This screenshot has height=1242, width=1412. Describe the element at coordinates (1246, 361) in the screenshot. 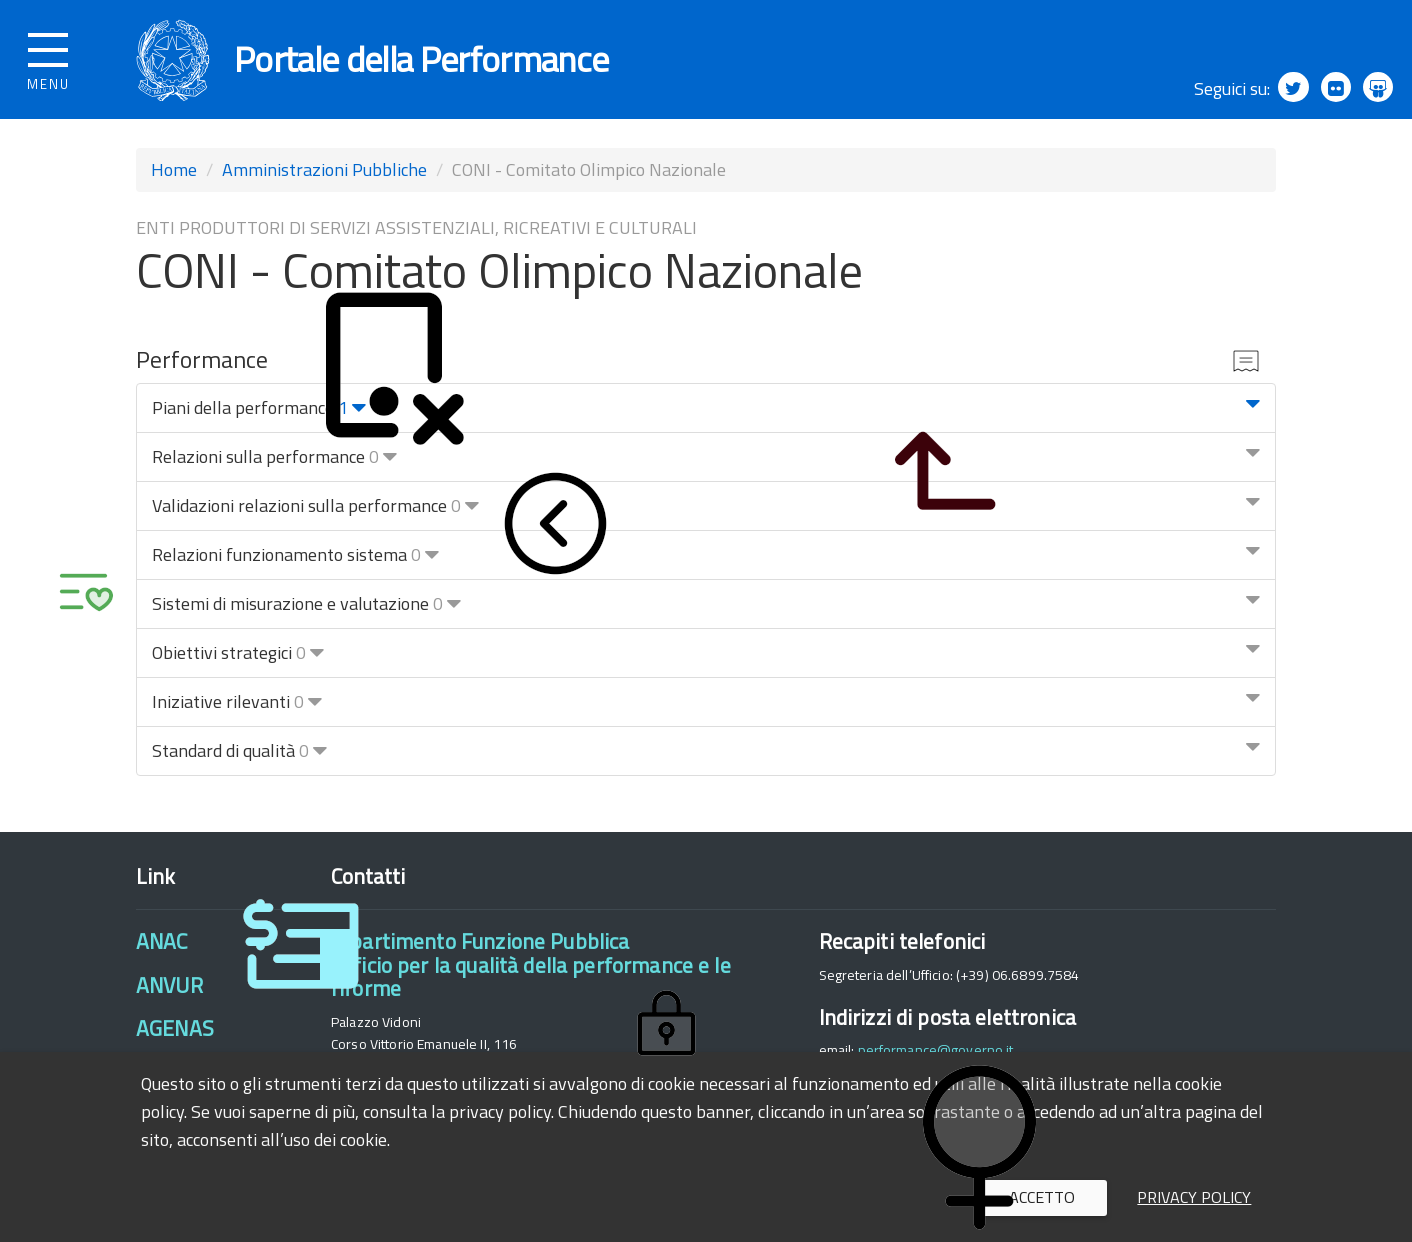

I see `view purchase receipt or transaction history` at that location.